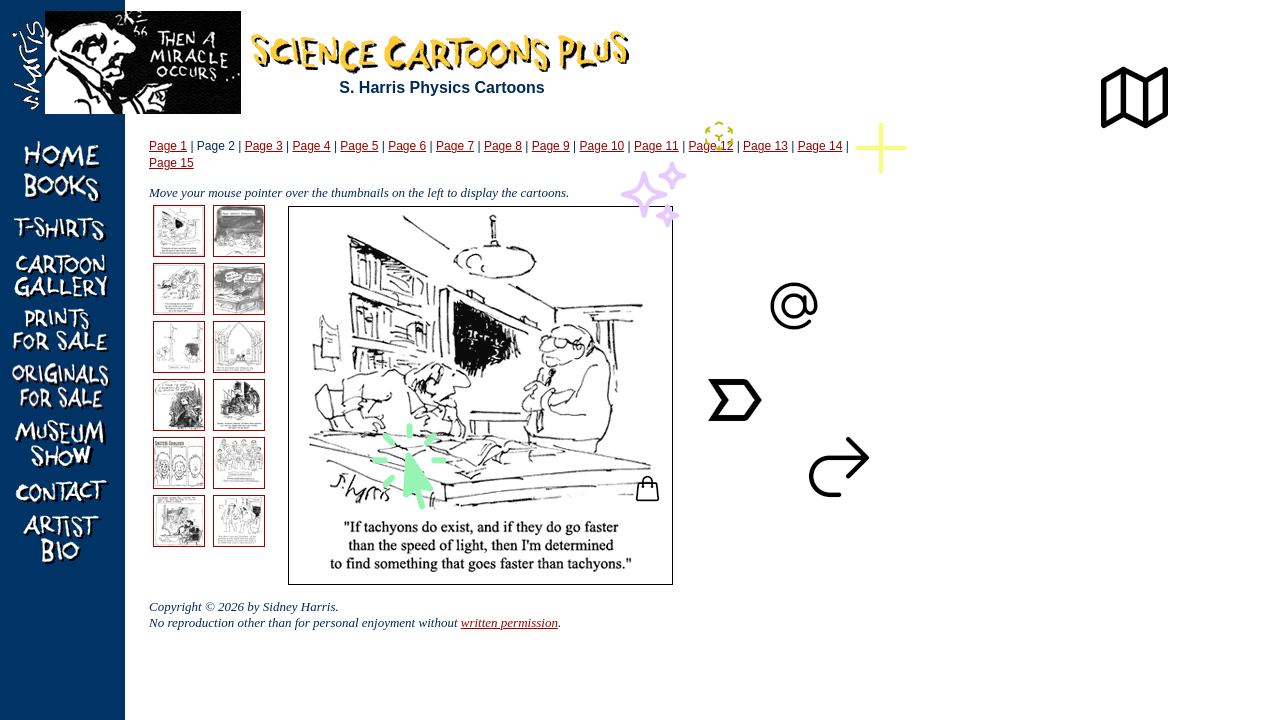  What do you see at coordinates (653, 194) in the screenshot?
I see `indicates new or AI-generated content` at bounding box center [653, 194].